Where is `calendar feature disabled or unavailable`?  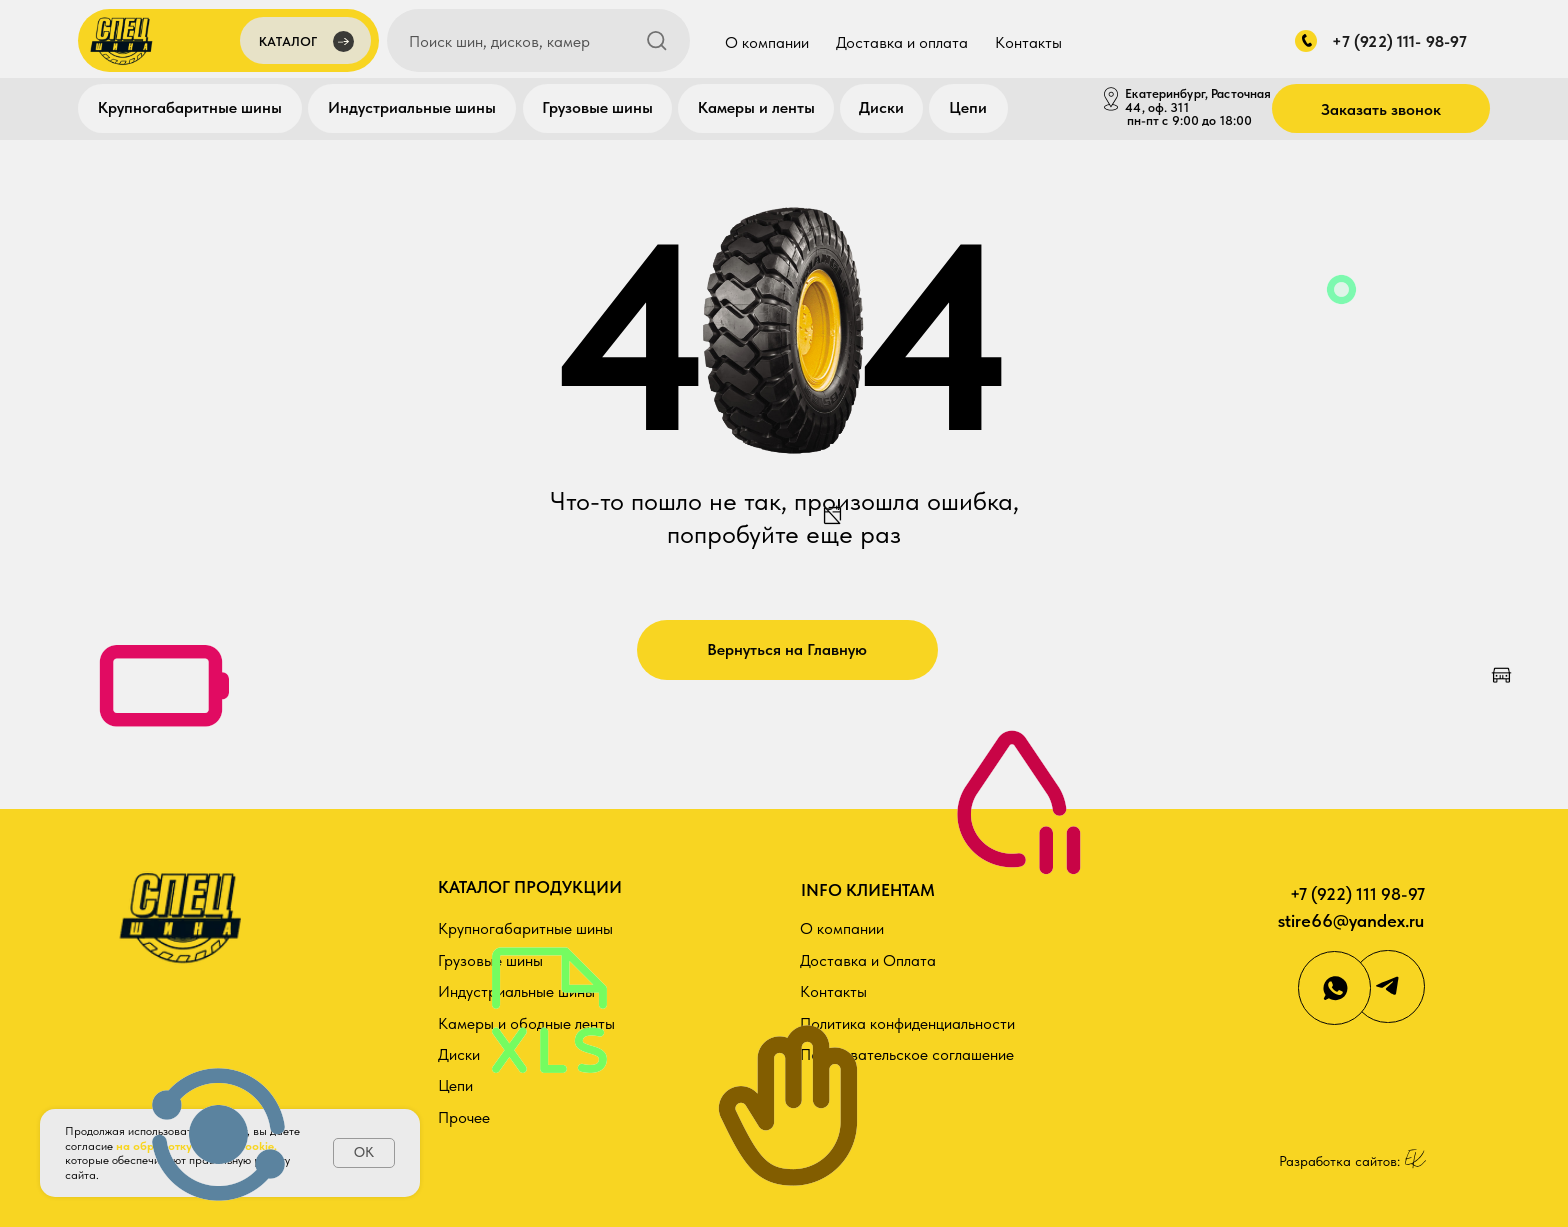 calendar feature disabled or unavailable is located at coordinates (832, 515).